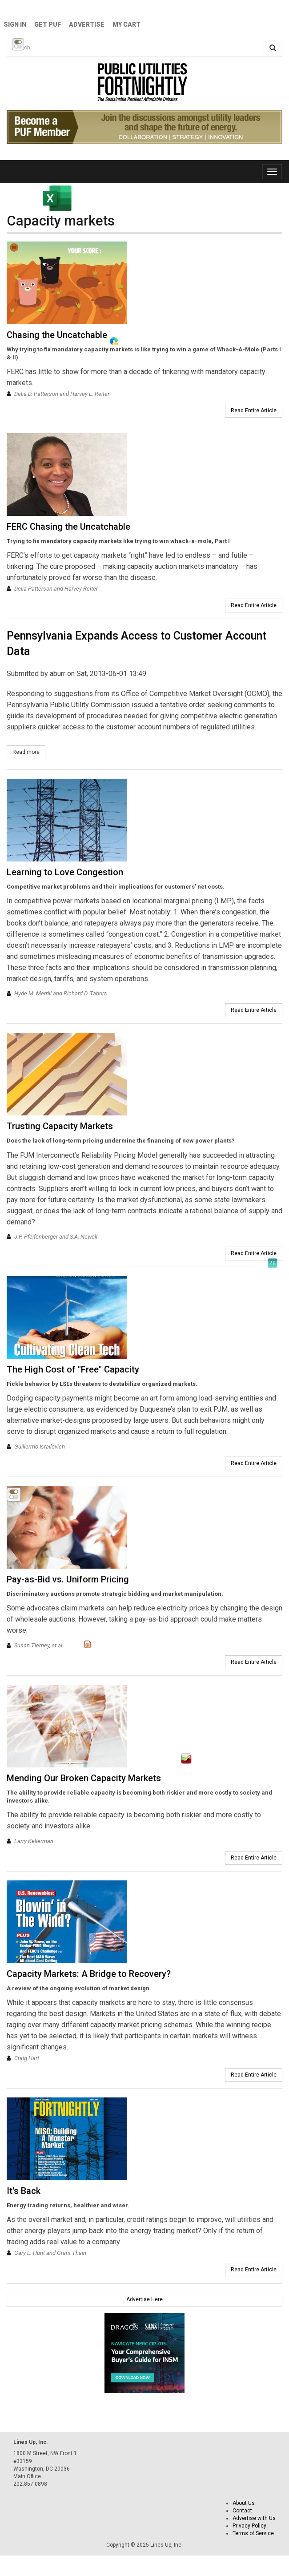 The width and height of the screenshot is (289, 2576). I want to click on open system settings or preferences, so click(14, 1494).